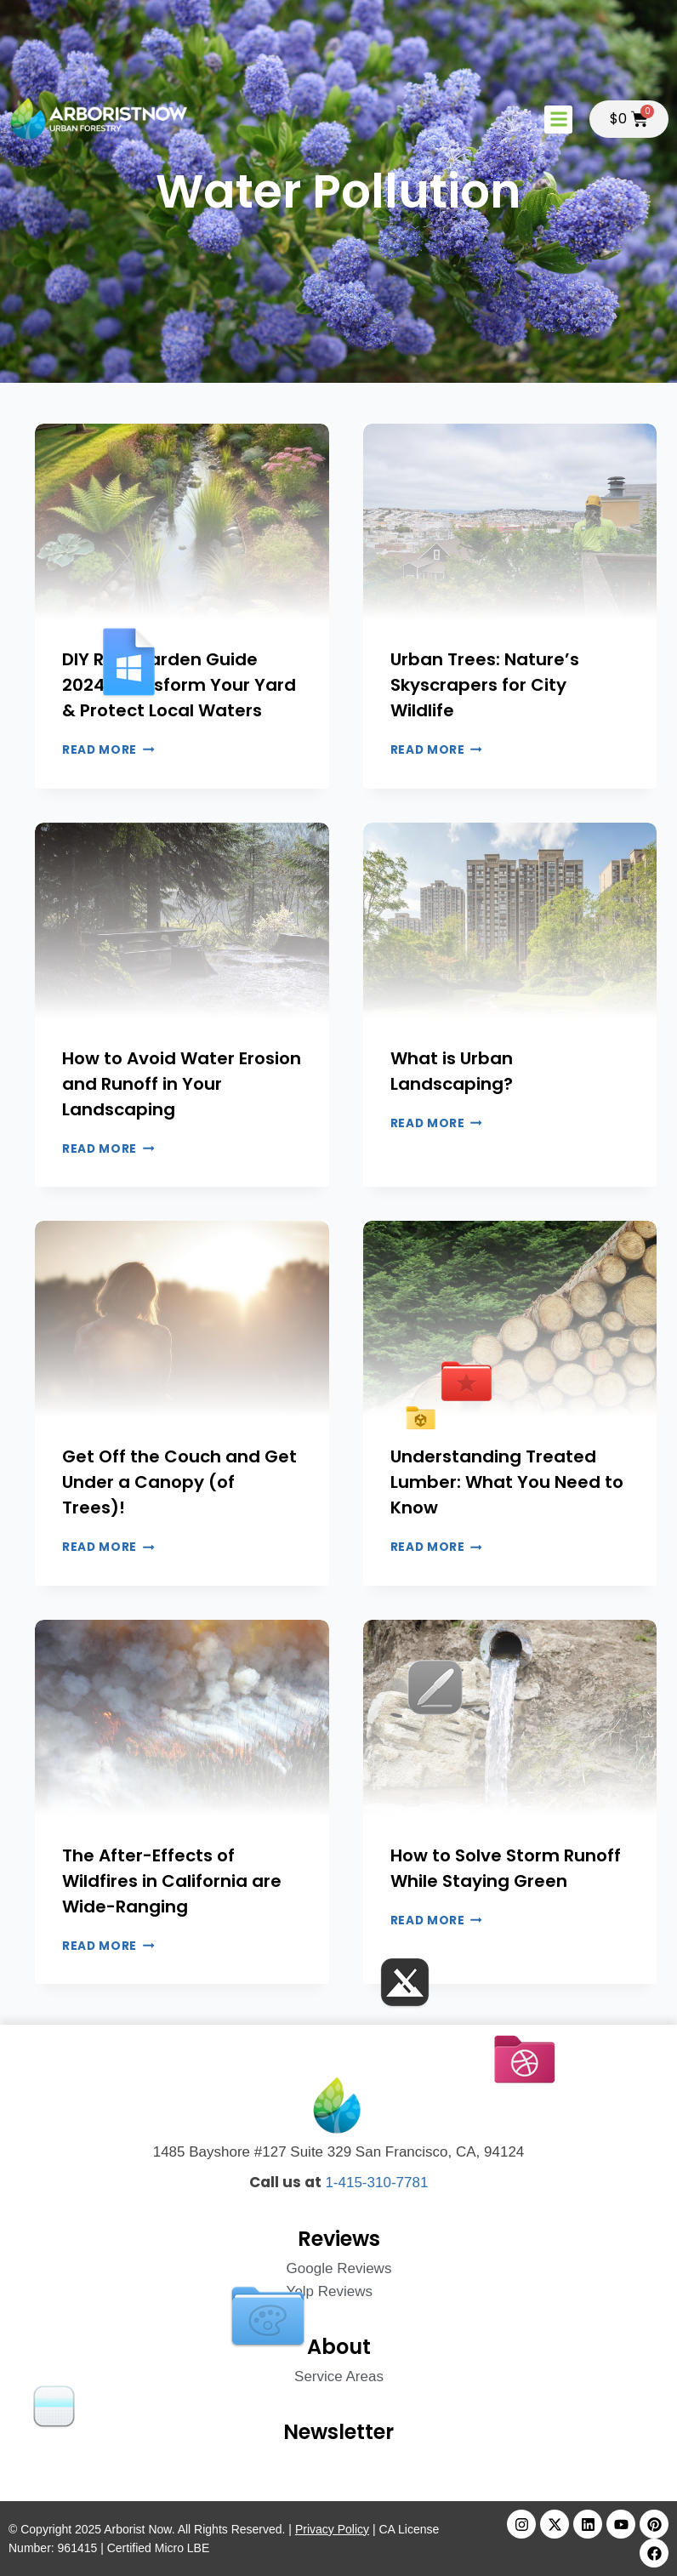  What do you see at coordinates (268, 2316) in the screenshot?
I see `open folder containing 2D artwork files` at bounding box center [268, 2316].